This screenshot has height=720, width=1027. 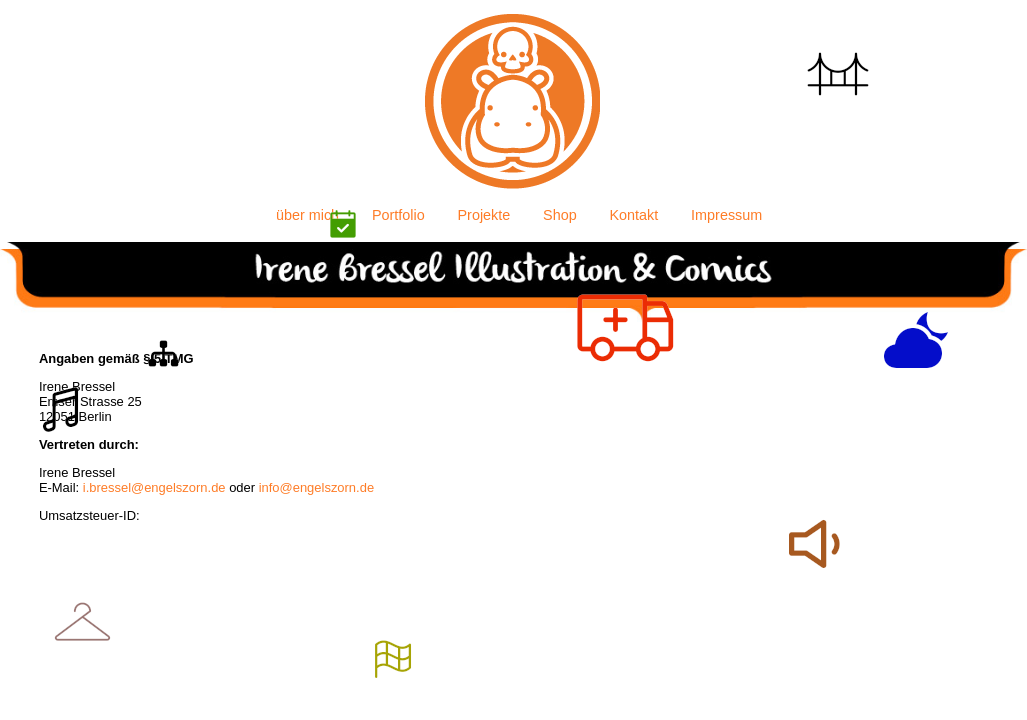 What do you see at coordinates (60, 409) in the screenshot?
I see `open music library or player` at bounding box center [60, 409].